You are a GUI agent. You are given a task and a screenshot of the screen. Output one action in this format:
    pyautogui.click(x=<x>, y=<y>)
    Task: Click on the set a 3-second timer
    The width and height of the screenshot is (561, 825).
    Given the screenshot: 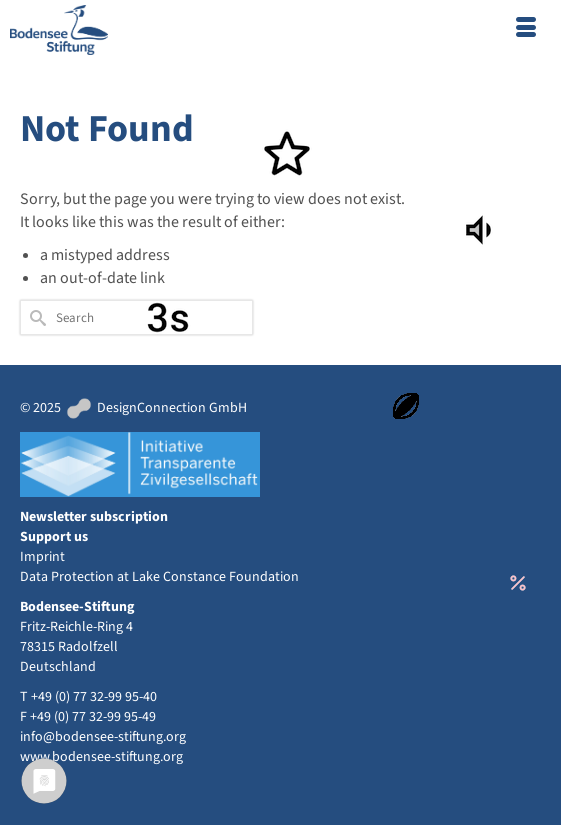 What is the action you would take?
    pyautogui.click(x=166, y=317)
    